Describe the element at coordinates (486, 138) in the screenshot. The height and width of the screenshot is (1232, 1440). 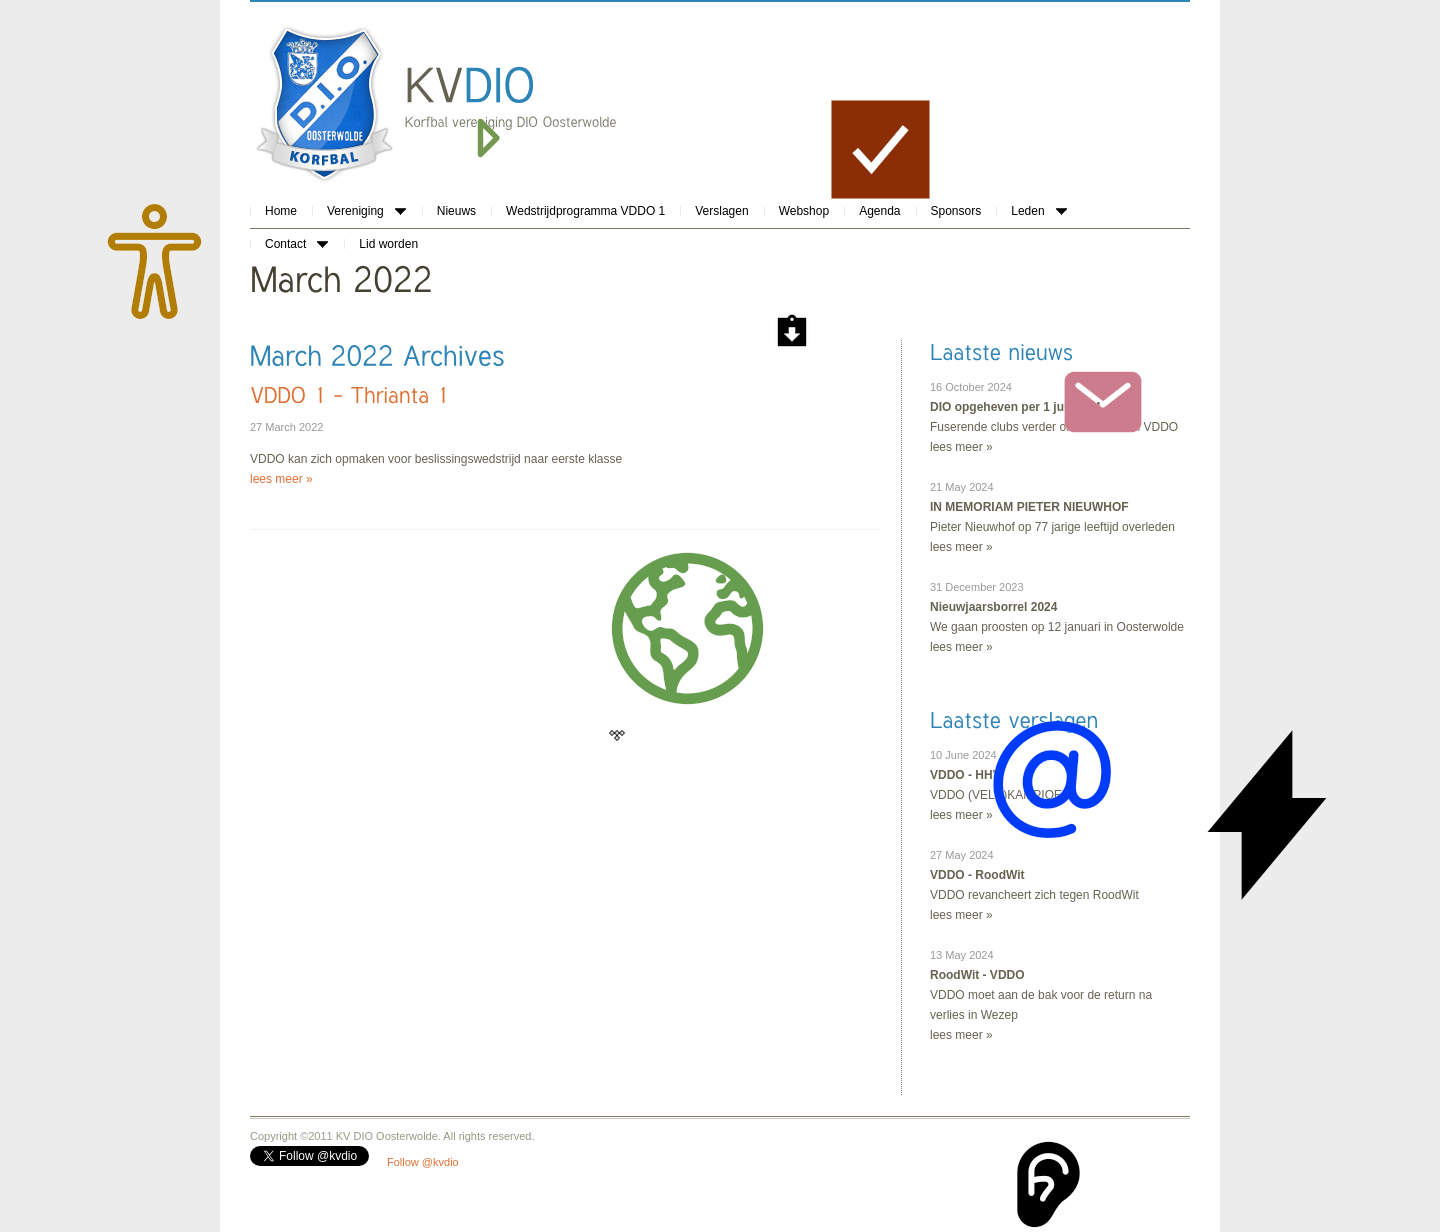
I see `navigate to the next item or screen` at that location.